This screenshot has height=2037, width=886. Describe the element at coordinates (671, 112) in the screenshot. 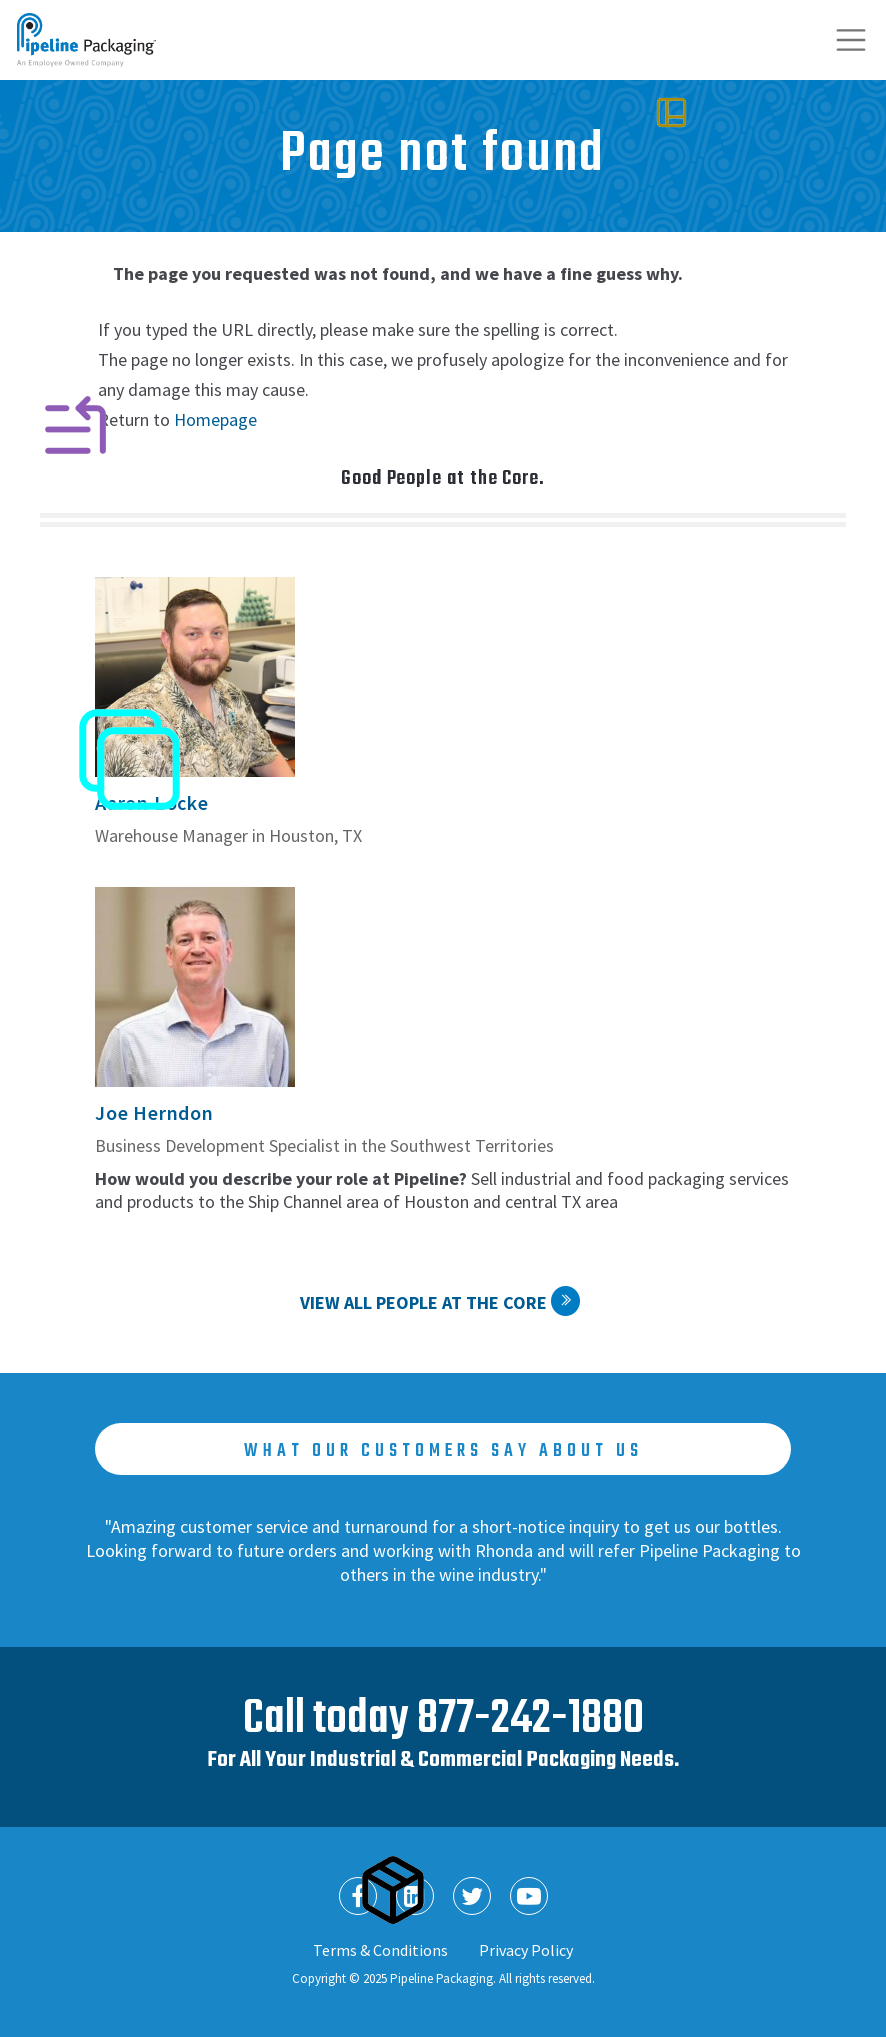

I see `switch to left-bottom panel layout` at that location.